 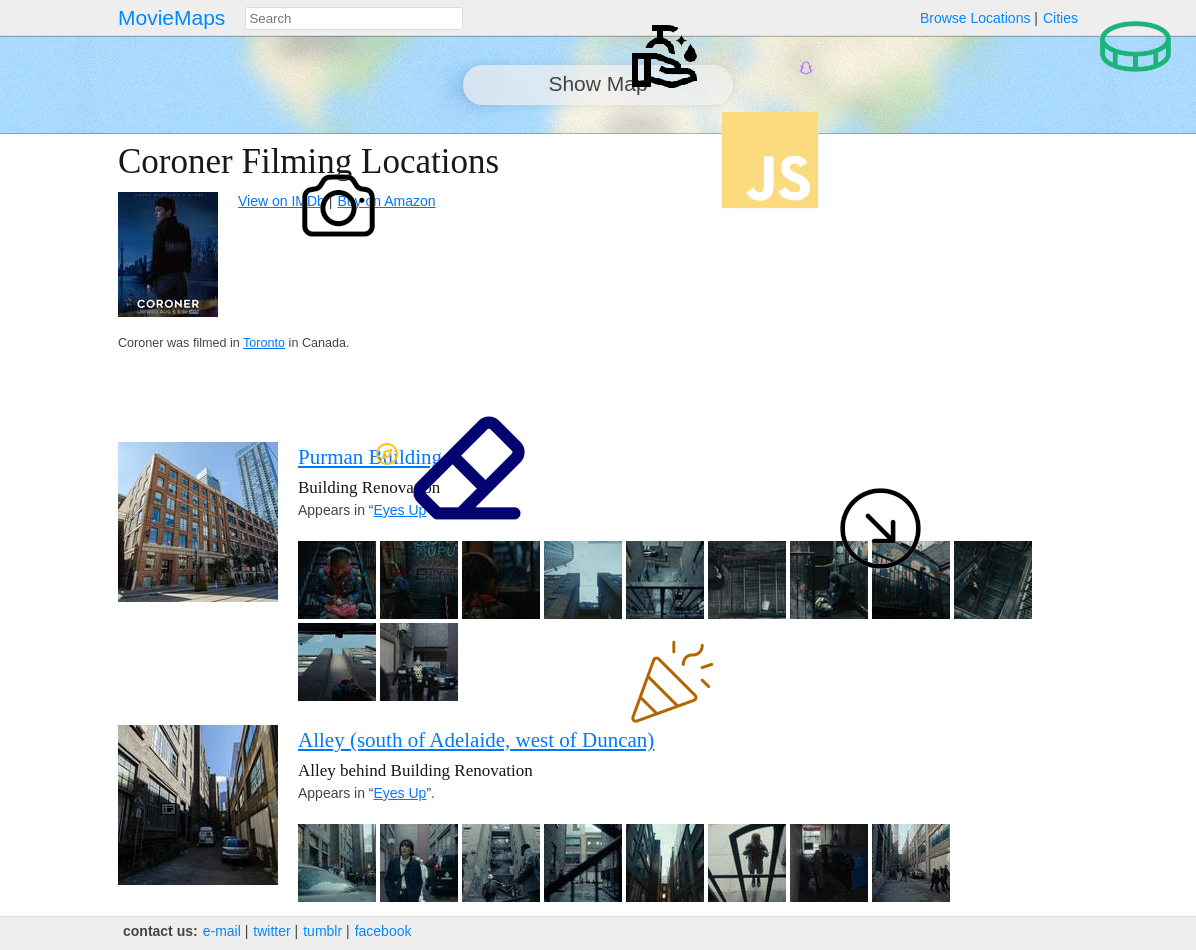 What do you see at coordinates (387, 454) in the screenshot?
I see `access navigation or directional features` at bounding box center [387, 454].